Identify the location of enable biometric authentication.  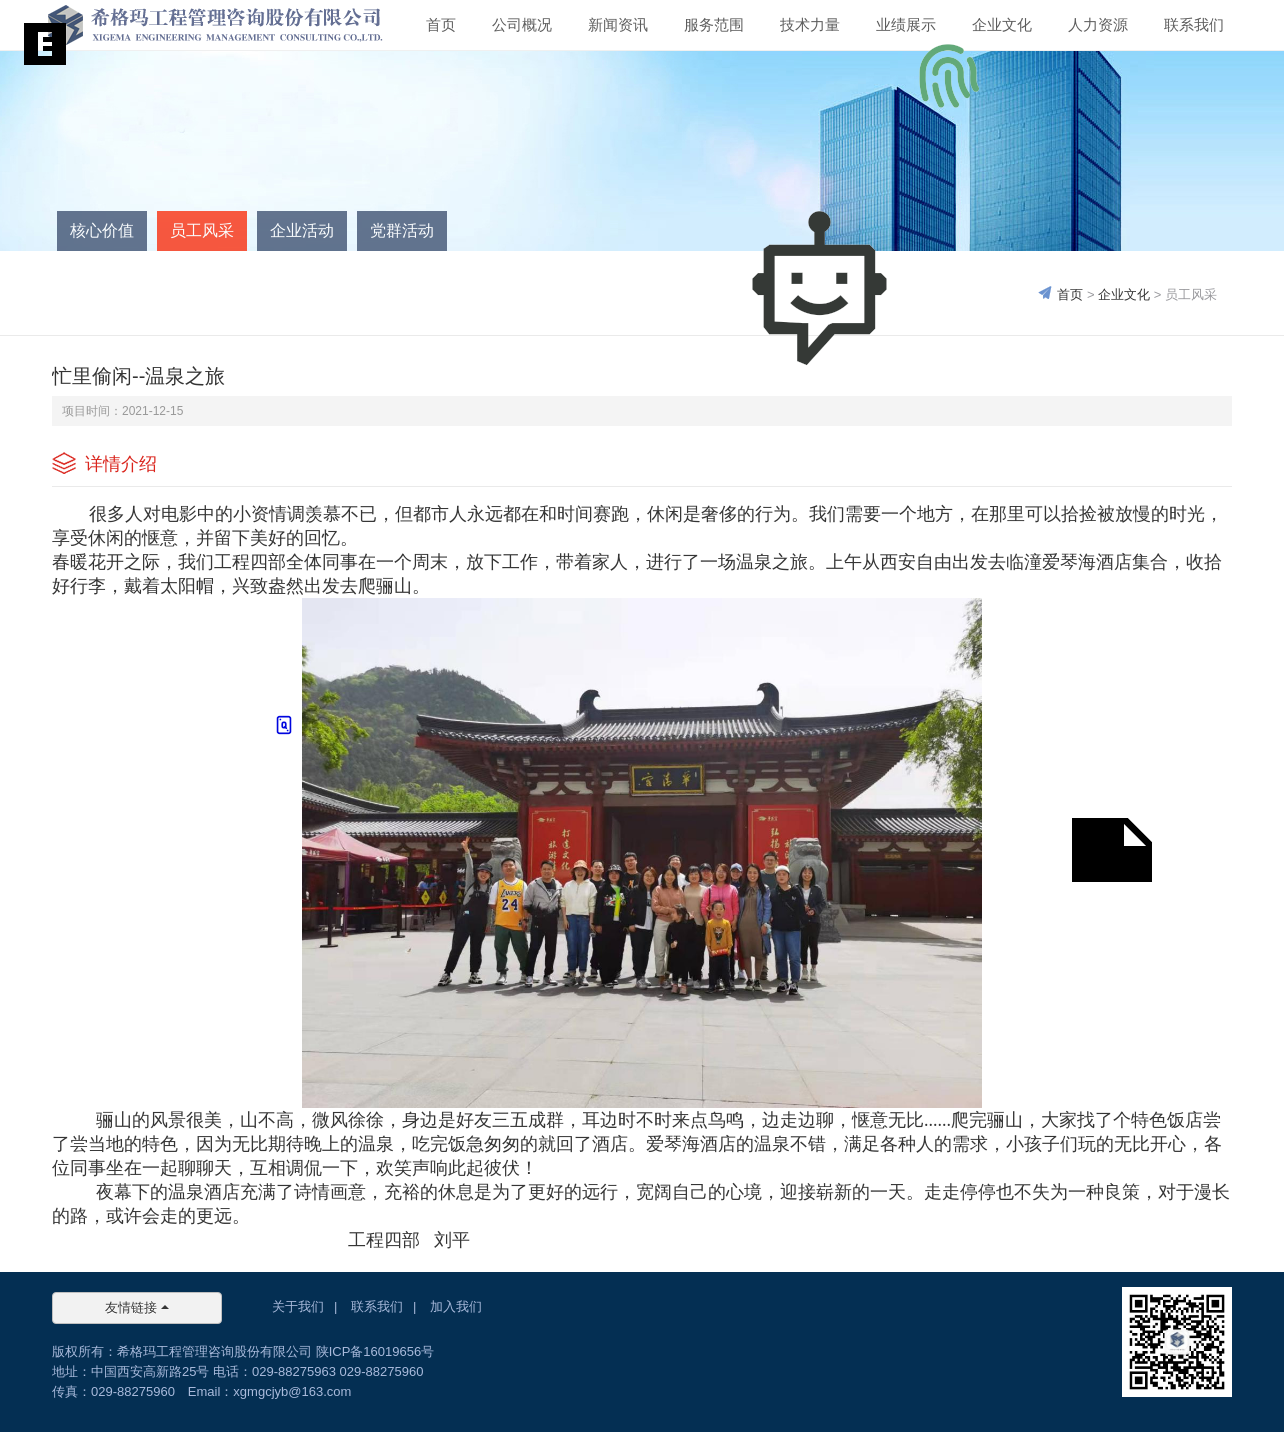
(948, 76).